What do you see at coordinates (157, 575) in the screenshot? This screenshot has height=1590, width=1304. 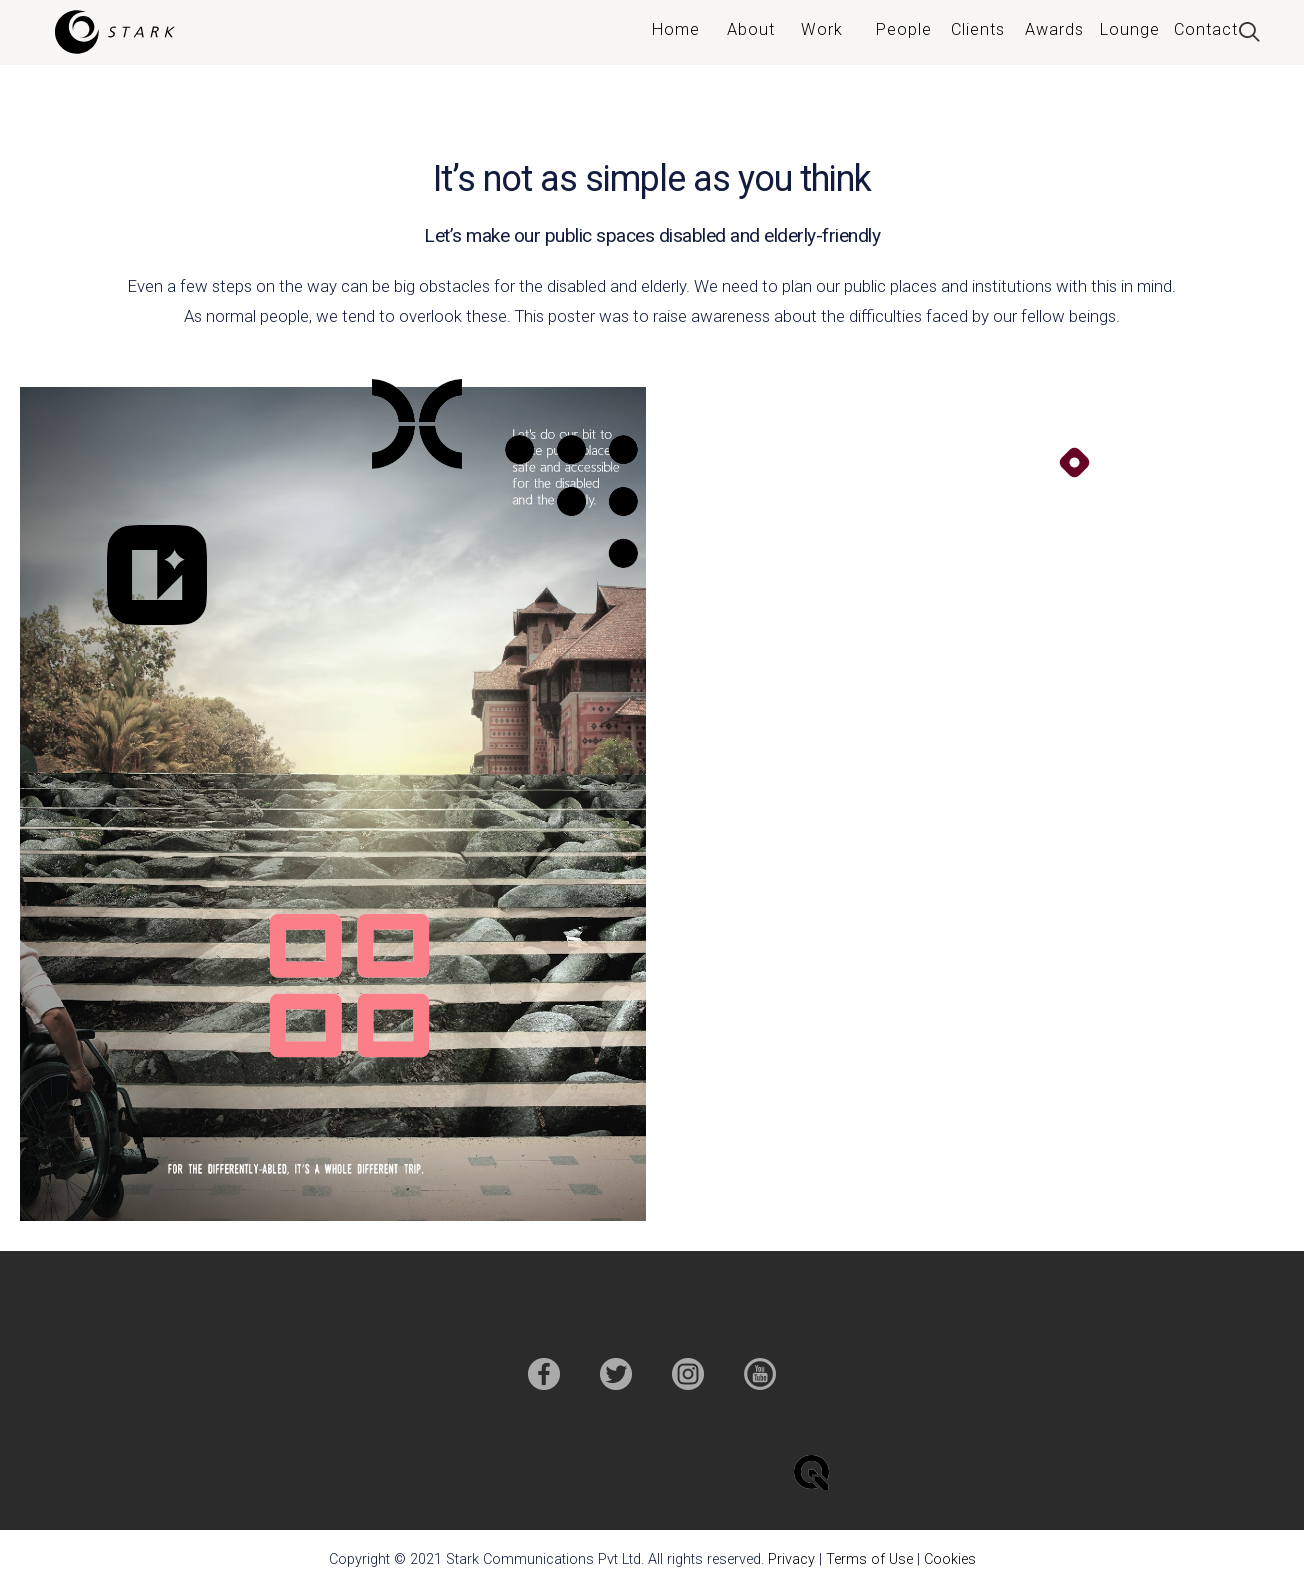 I see `open lunacy design application` at bounding box center [157, 575].